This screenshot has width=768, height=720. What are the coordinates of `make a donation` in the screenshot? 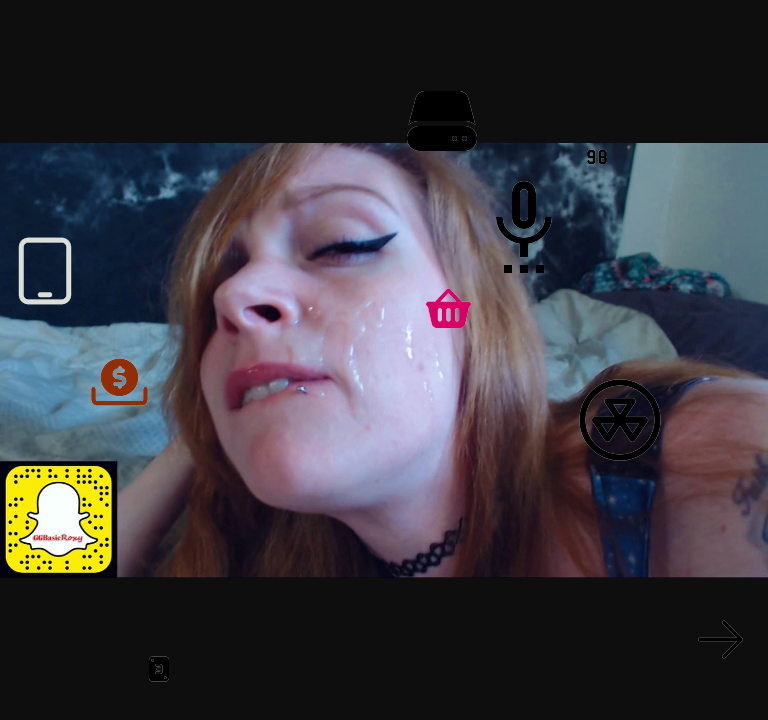 It's located at (119, 380).